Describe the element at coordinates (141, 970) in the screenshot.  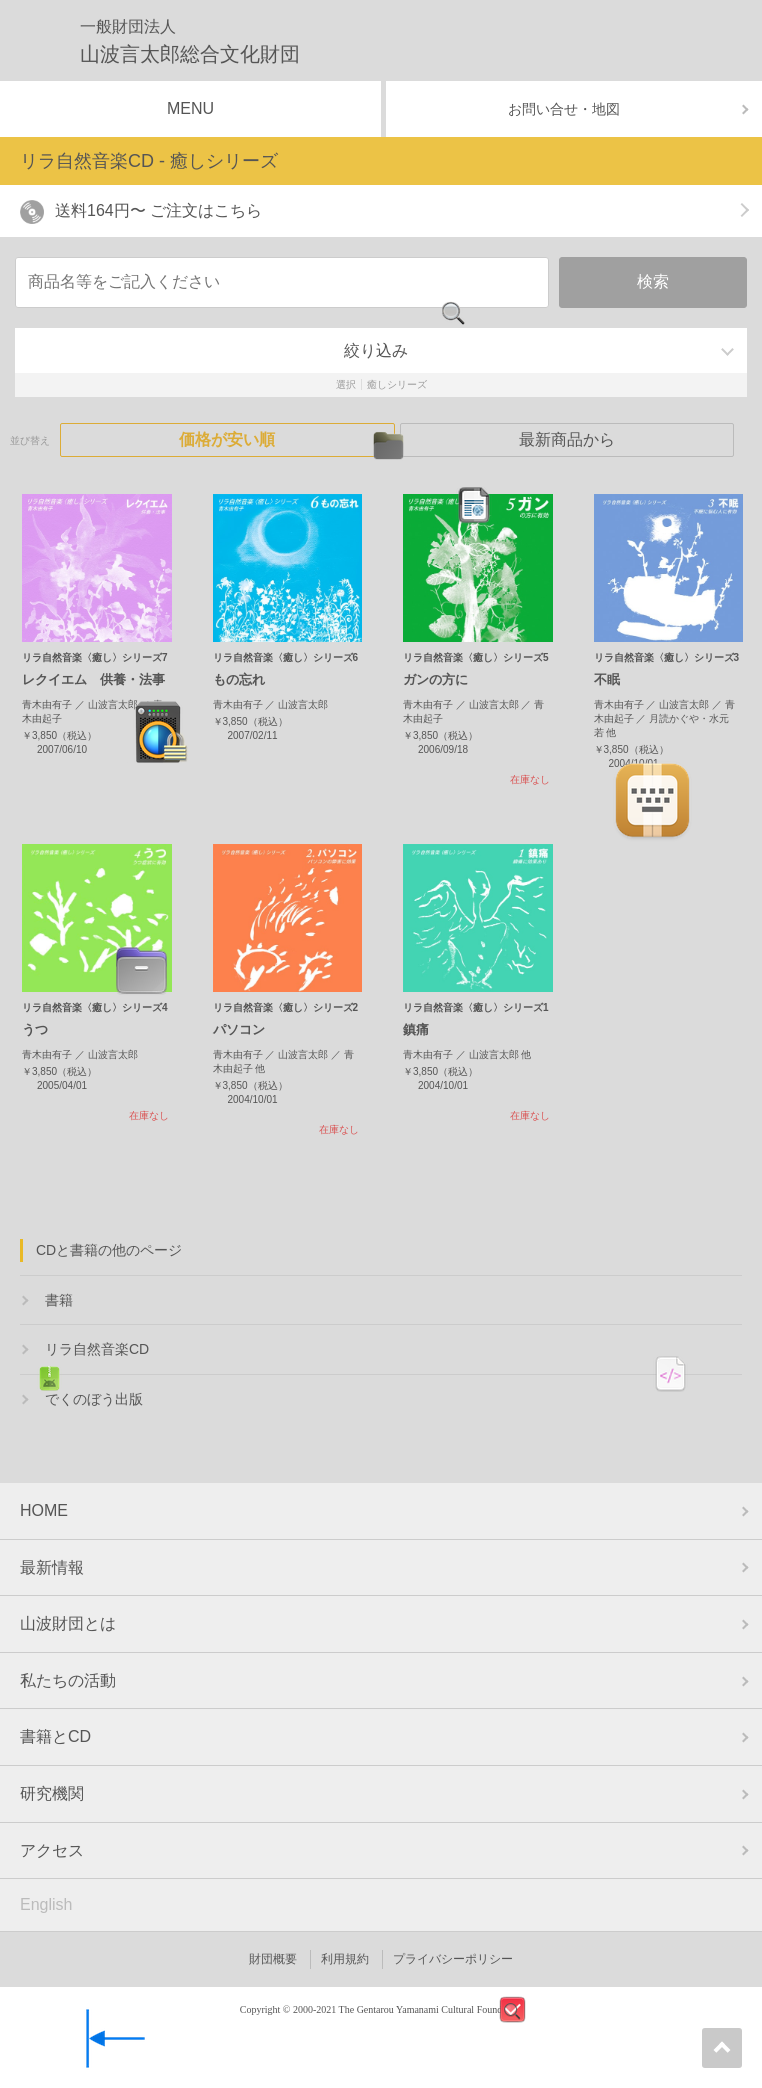
I see `open the file manager` at that location.